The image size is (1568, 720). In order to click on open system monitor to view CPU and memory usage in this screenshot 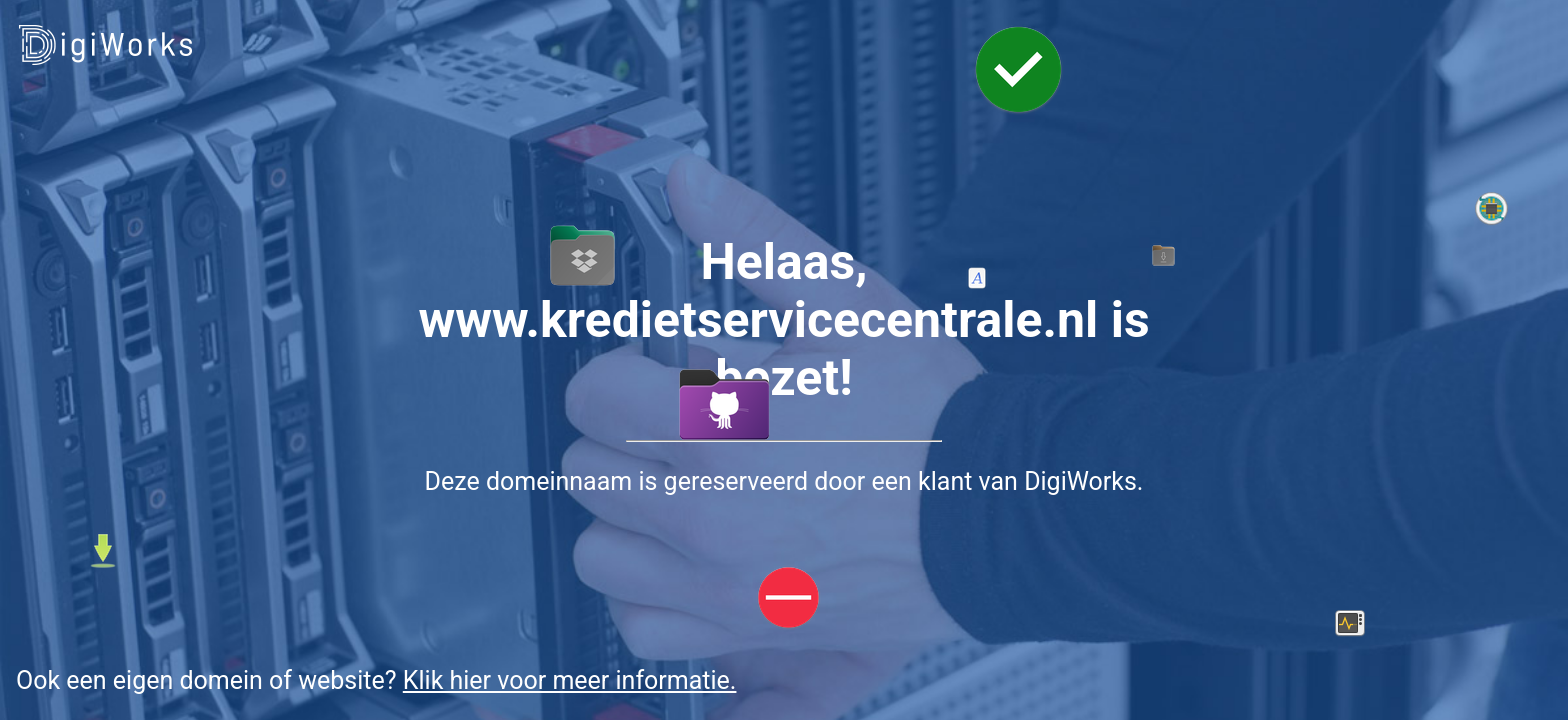, I will do `click(1350, 623)`.